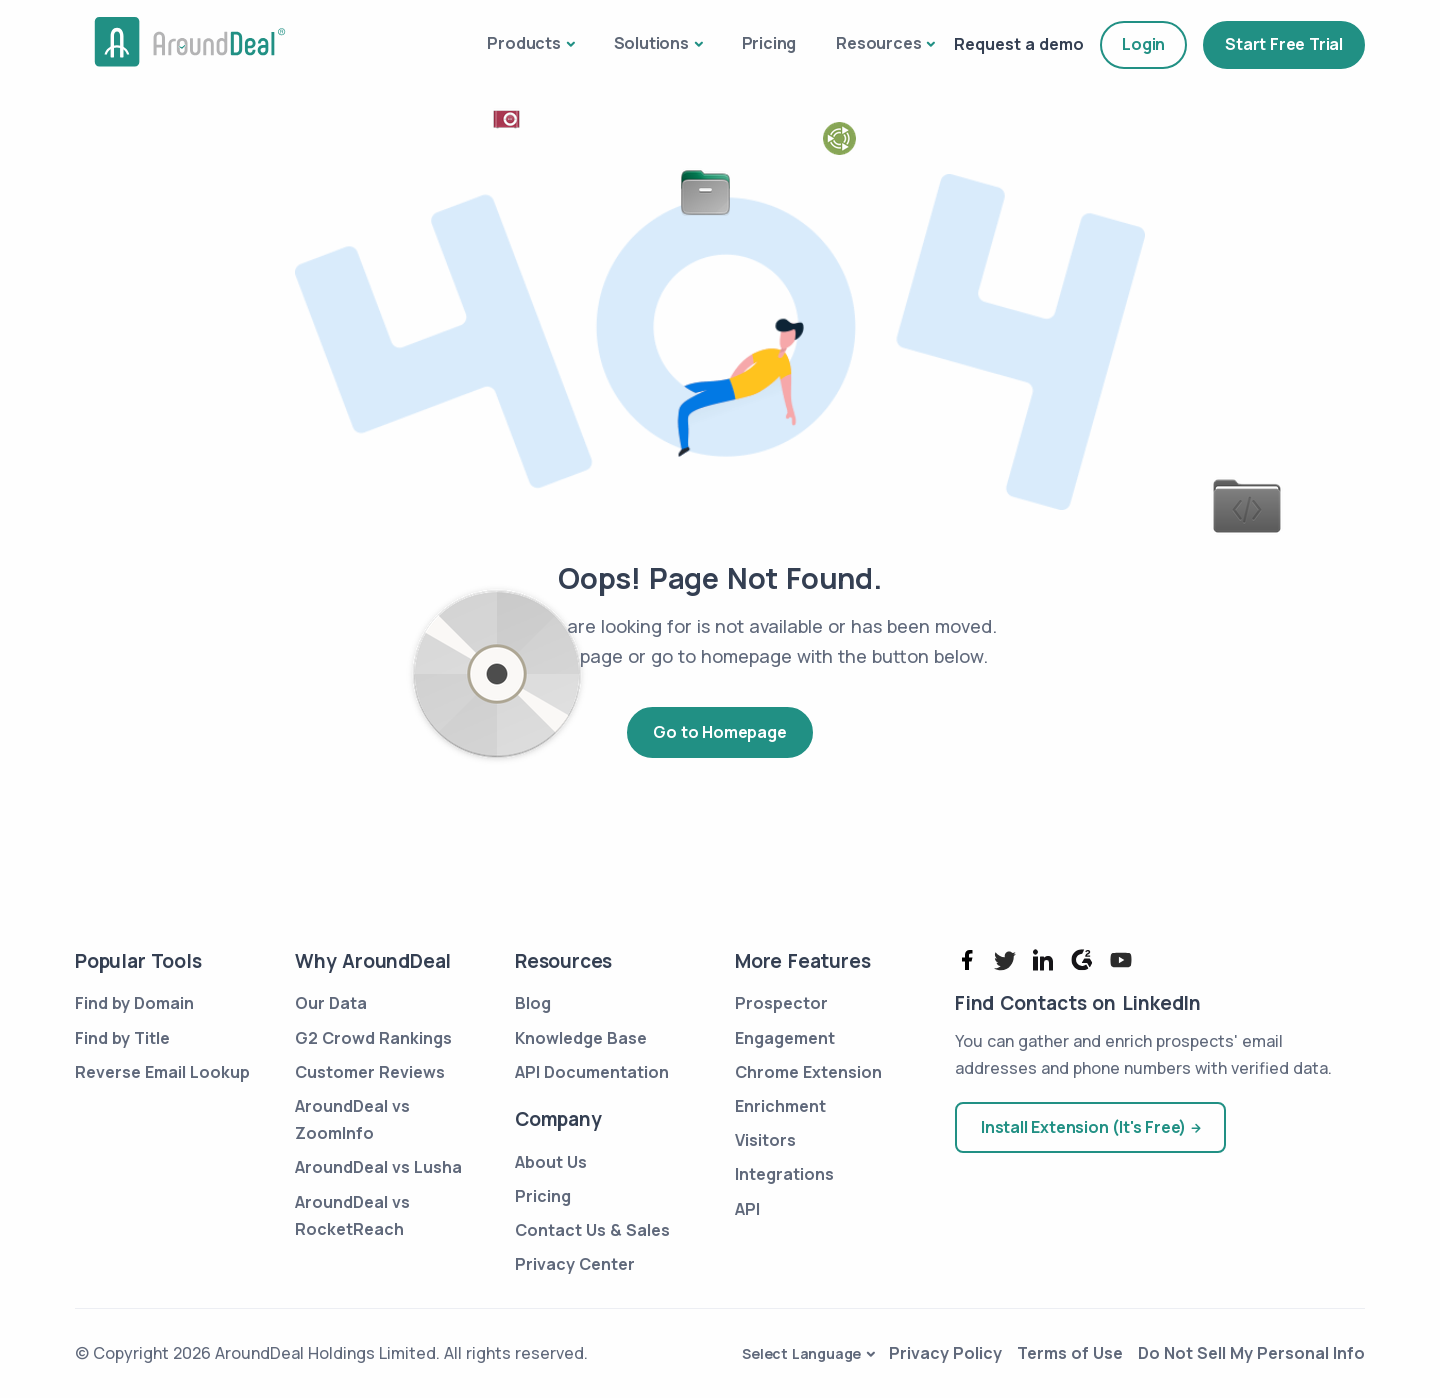 This screenshot has height=1398, width=1440. Describe the element at coordinates (506, 114) in the screenshot. I see `indicates a connected iPod shuffle device` at that location.